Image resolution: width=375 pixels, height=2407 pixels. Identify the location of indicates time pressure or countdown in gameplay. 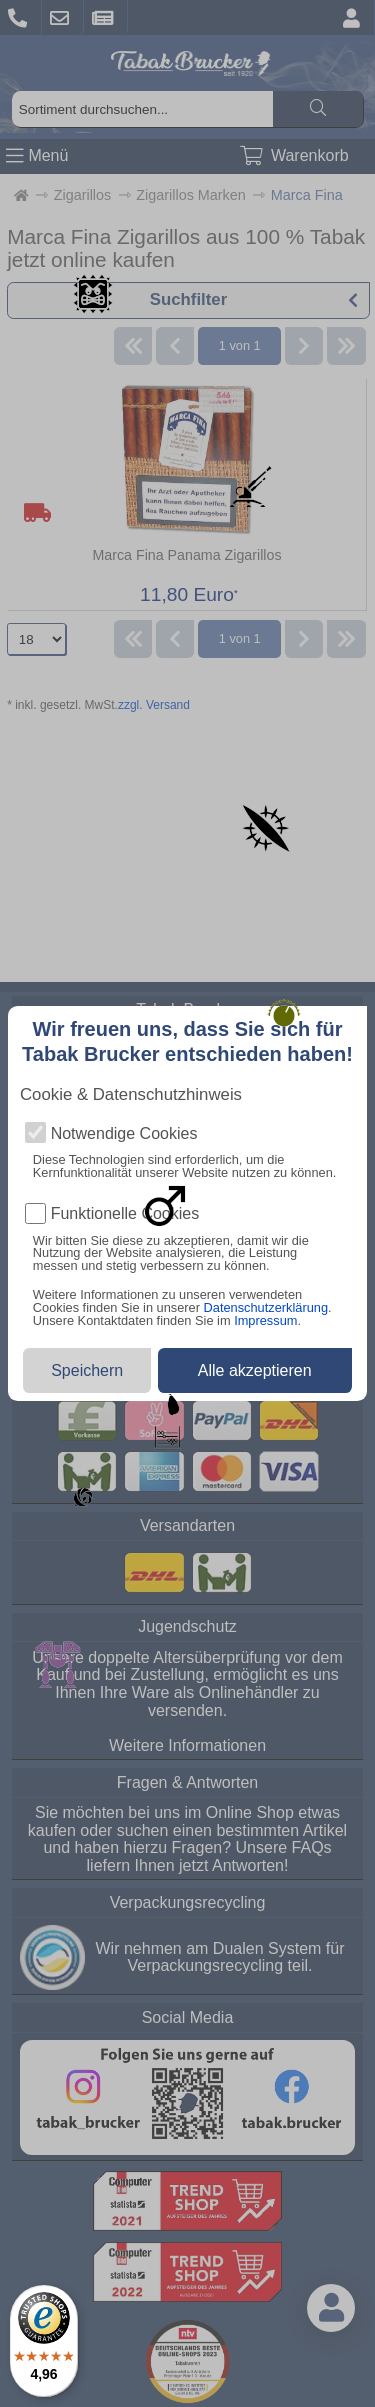
(265, 828).